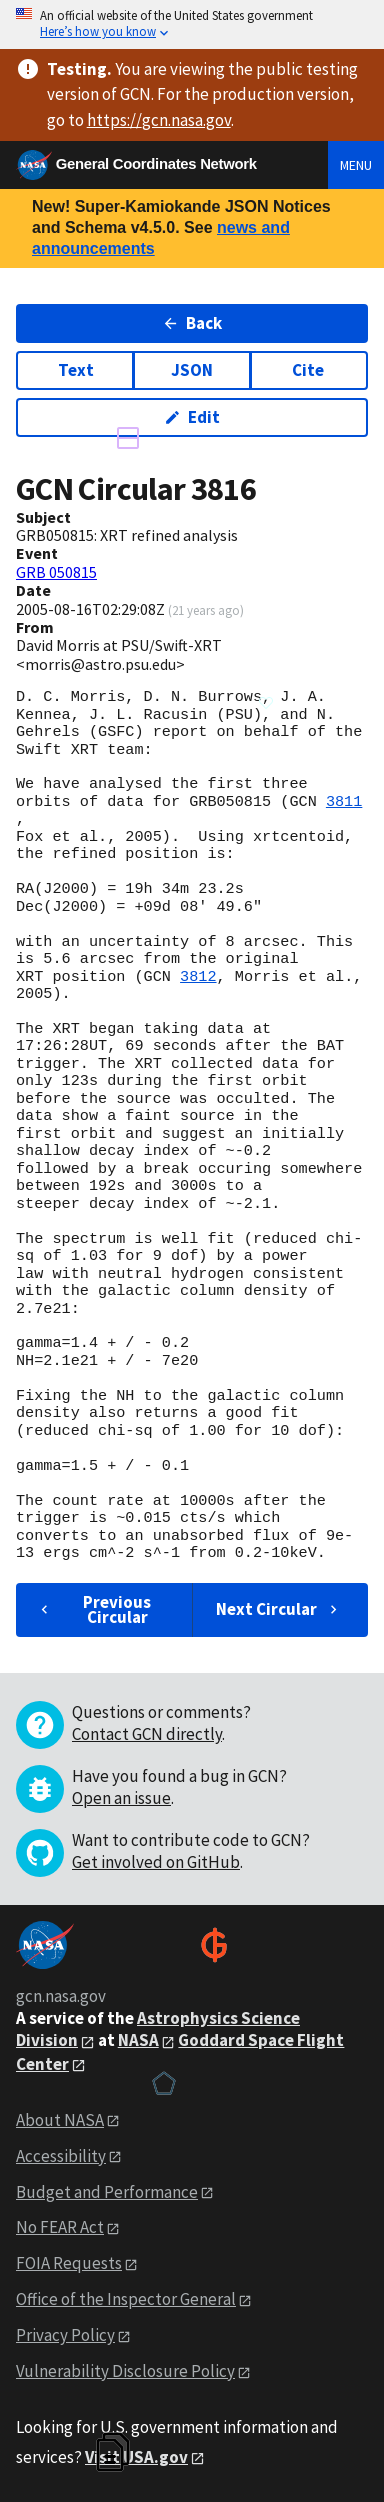 This screenshot has height=2502, width=384. I want to click on split view horizontally, so click(128, 438).